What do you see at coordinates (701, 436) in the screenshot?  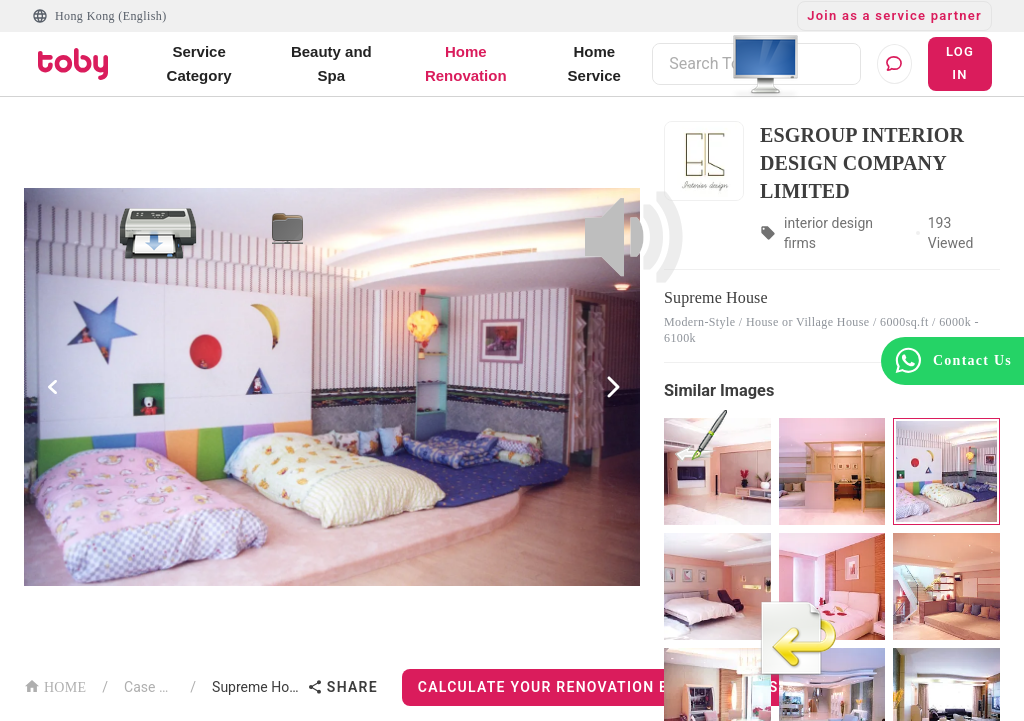 I see `switch text direction to right-to-left` at bounding box center [701, 436].